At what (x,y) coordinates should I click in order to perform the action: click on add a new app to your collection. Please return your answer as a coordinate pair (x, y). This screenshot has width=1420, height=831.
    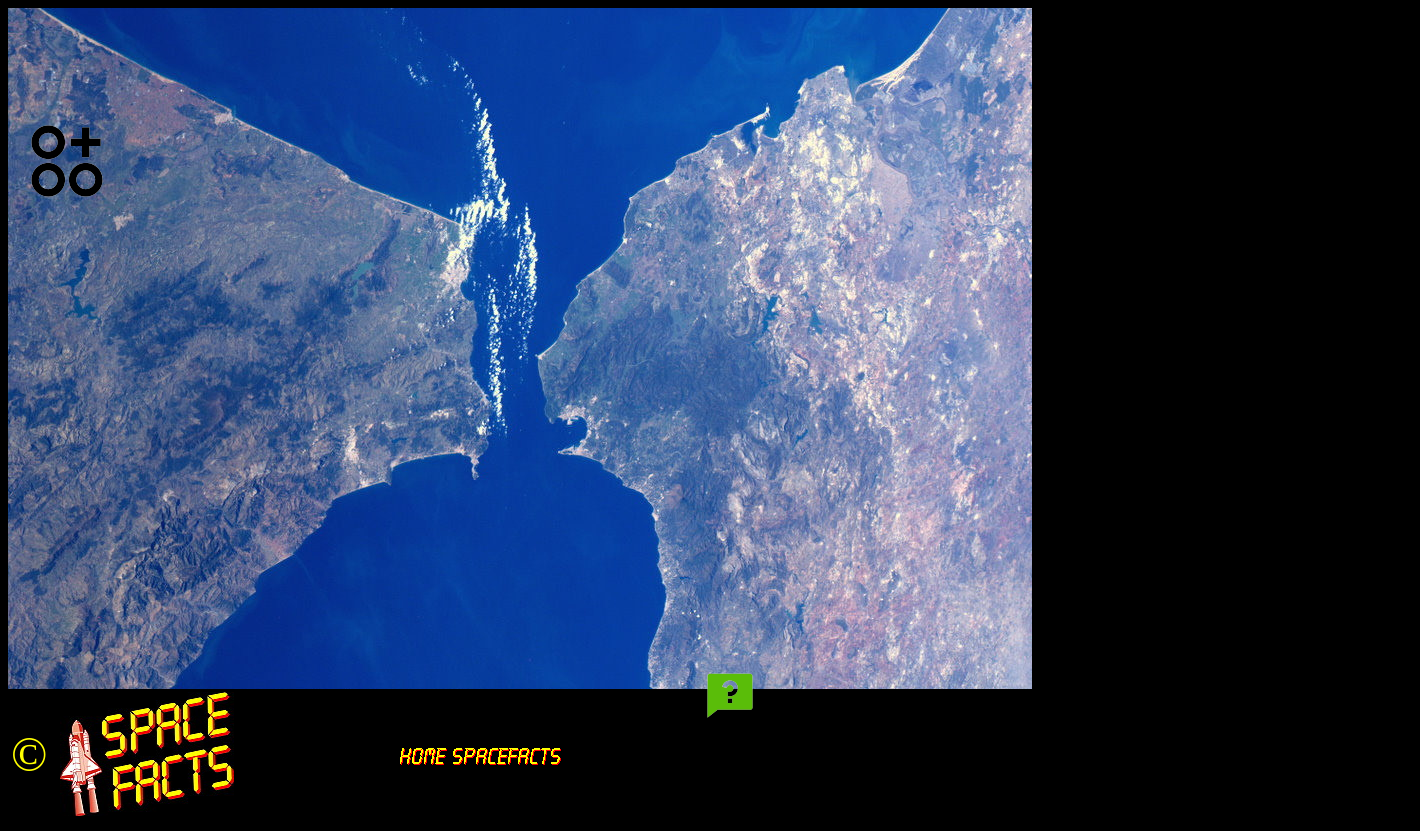
    Looking at the image, I should click on (67, 161).